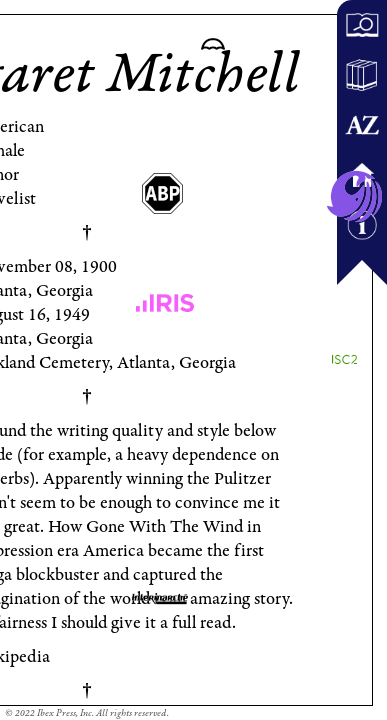 The height and width of the screenshot is (720, 387). What do you see at coordinates (160, 599) in the screenshot?
I see `intermarché supermarket brand logo` at bounding box center [160, 599].